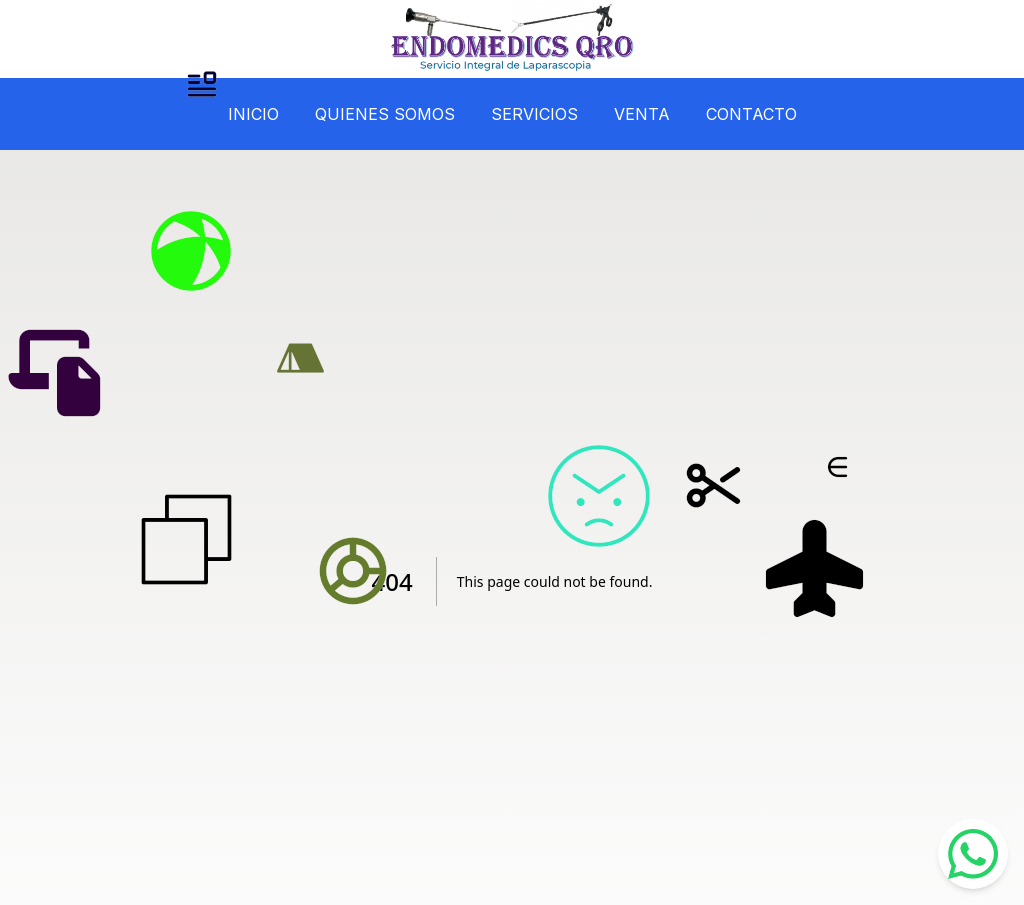 This screenshot has height=905, width=1024. Describe the element at coordinates (838, 467) in the screenshot. I see `indicates set membership in mathematical notation` at that location.